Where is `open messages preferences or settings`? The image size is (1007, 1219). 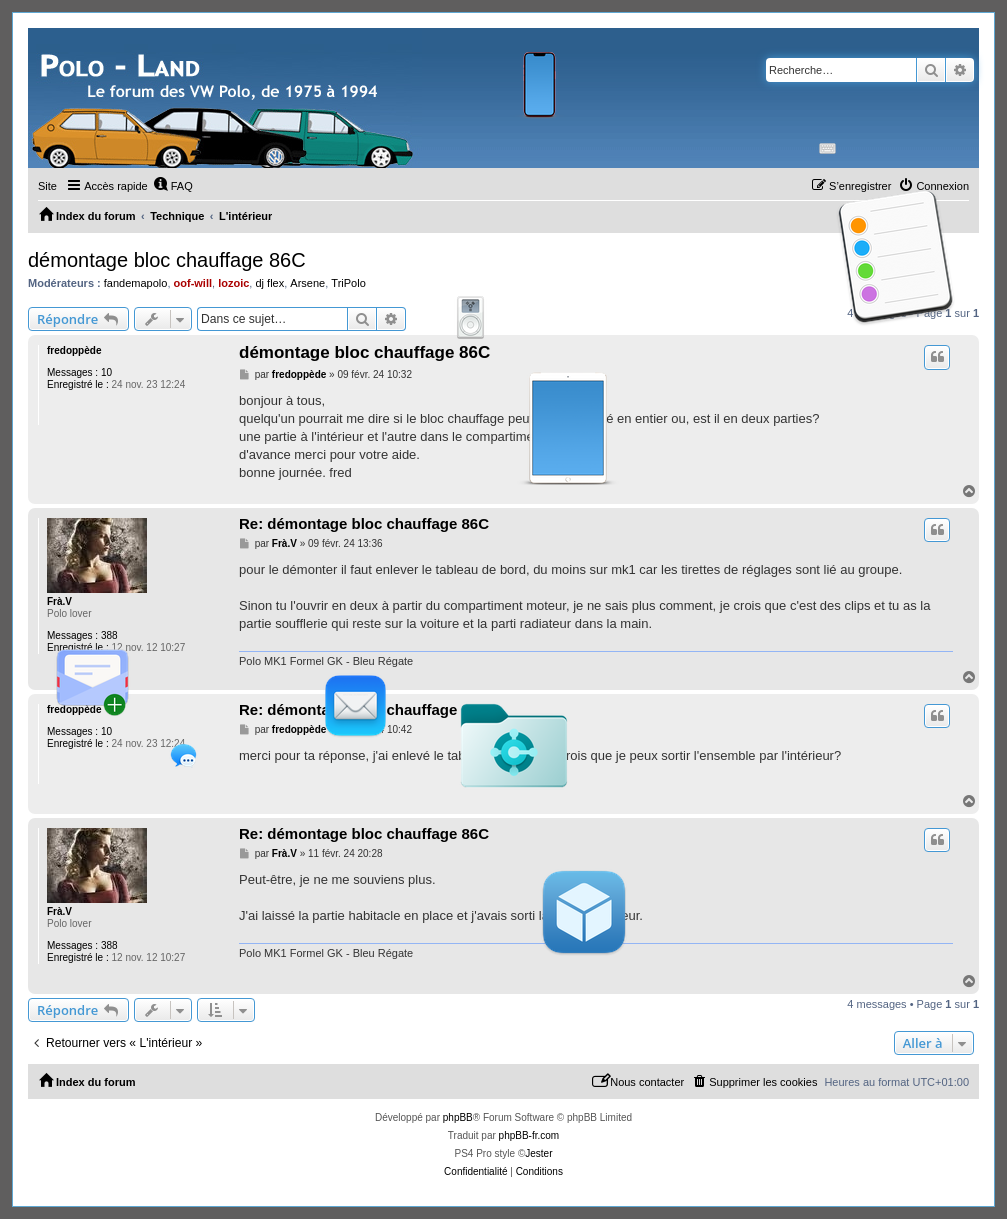 open messages preferences or settings is located at coordinates (183, 755).